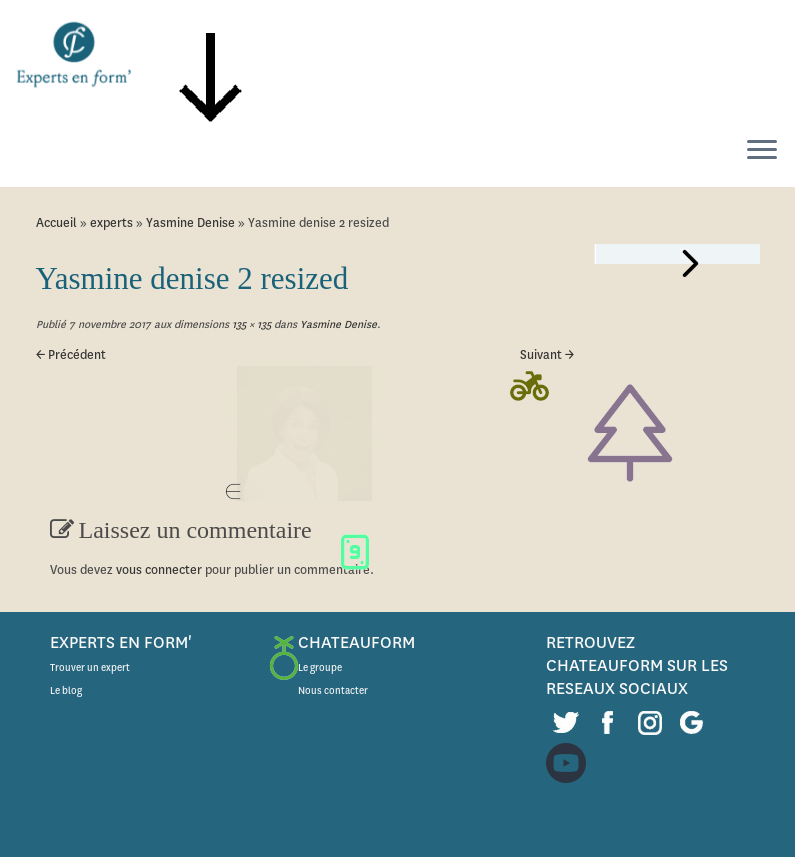 This screenshot has height=857, width=795. What do you see at coordinates (630, 433) in the screenshot?
I see `indicates parks or nature areas on a map` at bounding box center [630, 433].